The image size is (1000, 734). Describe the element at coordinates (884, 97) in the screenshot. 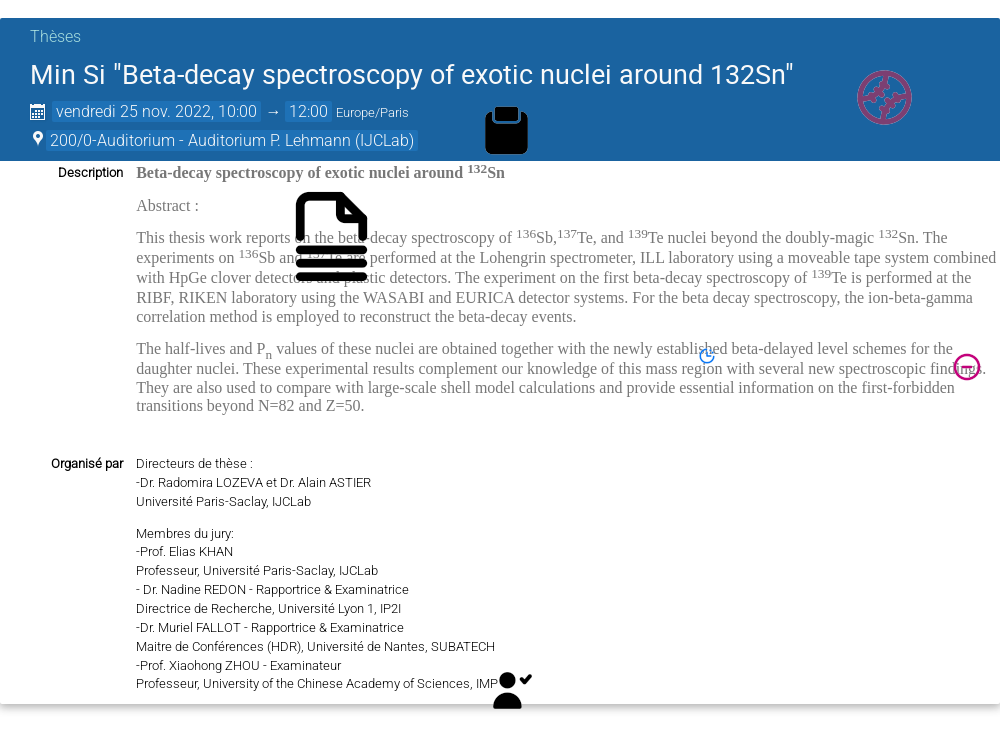

I see `view baseball scores or stats` at that location.